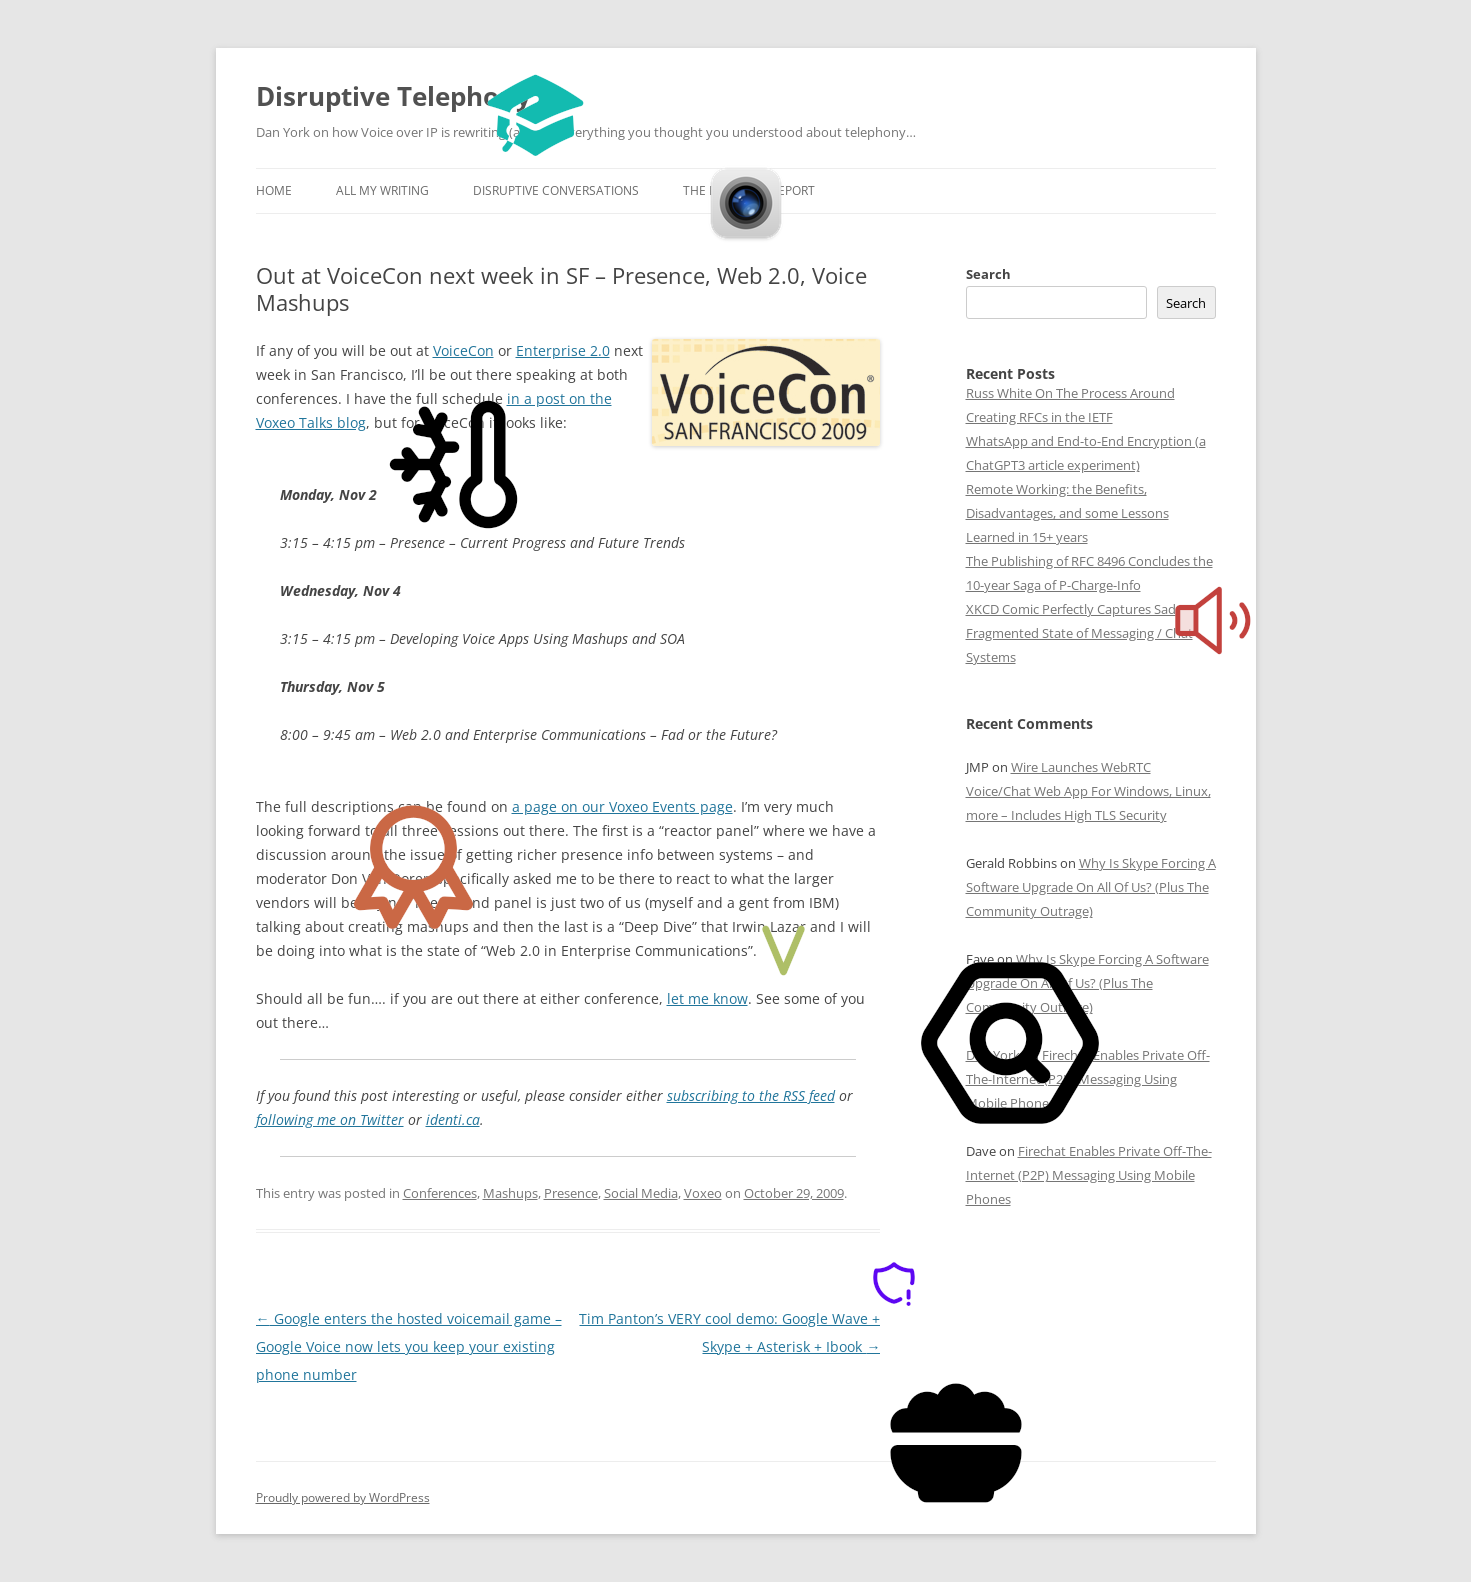 The height and width of the screenshot is (1582, 1471). I want to click on access education or learning features, so click(535, 114).